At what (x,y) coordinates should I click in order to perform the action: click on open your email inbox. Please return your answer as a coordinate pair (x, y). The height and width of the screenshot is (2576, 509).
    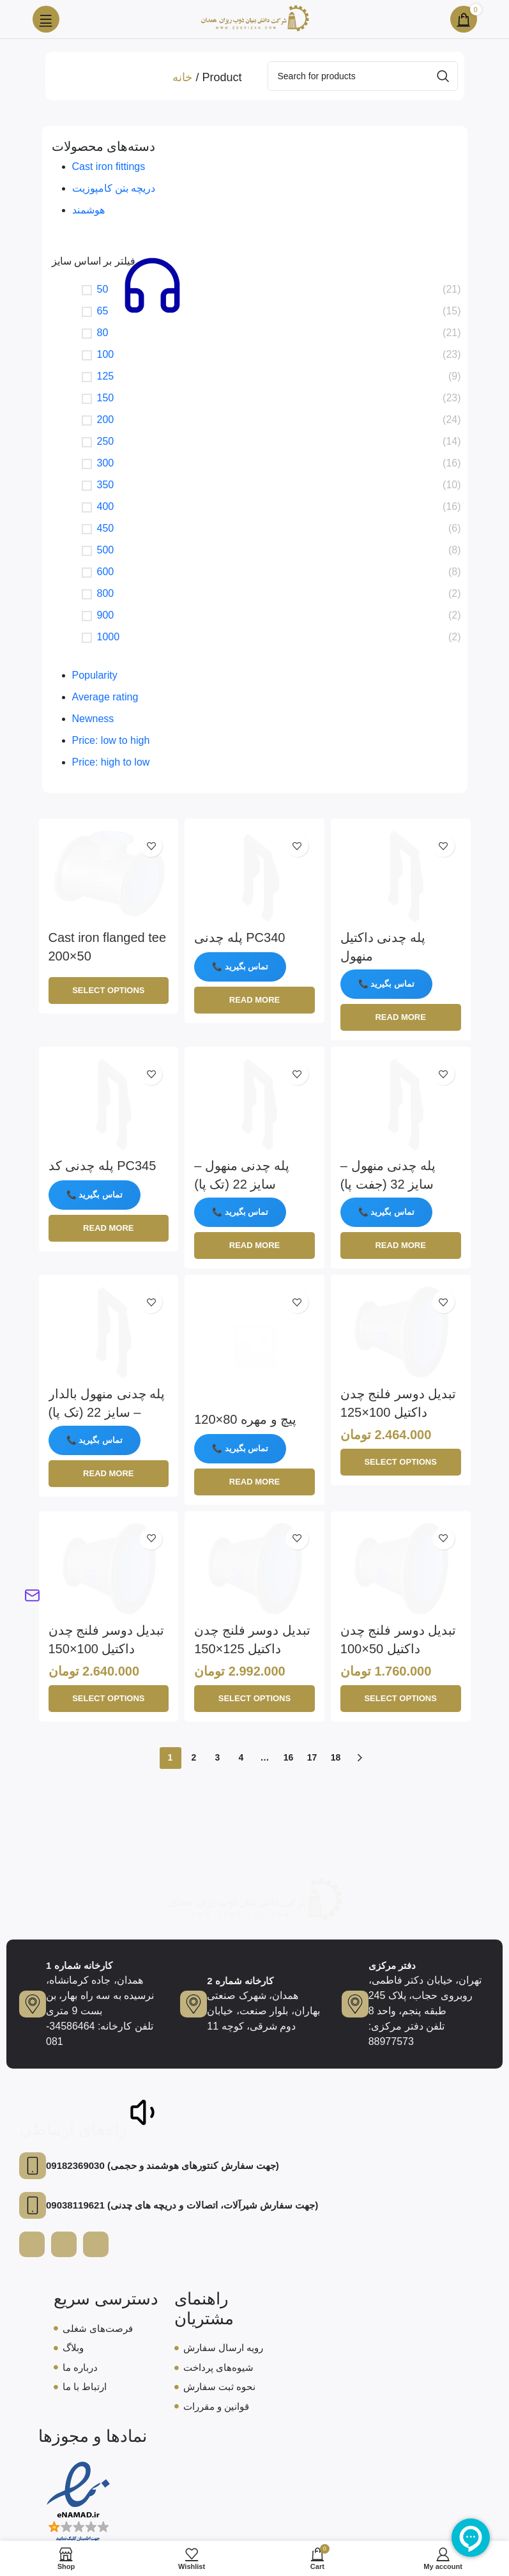
    Looking at the image, I should click on (32, 1595).